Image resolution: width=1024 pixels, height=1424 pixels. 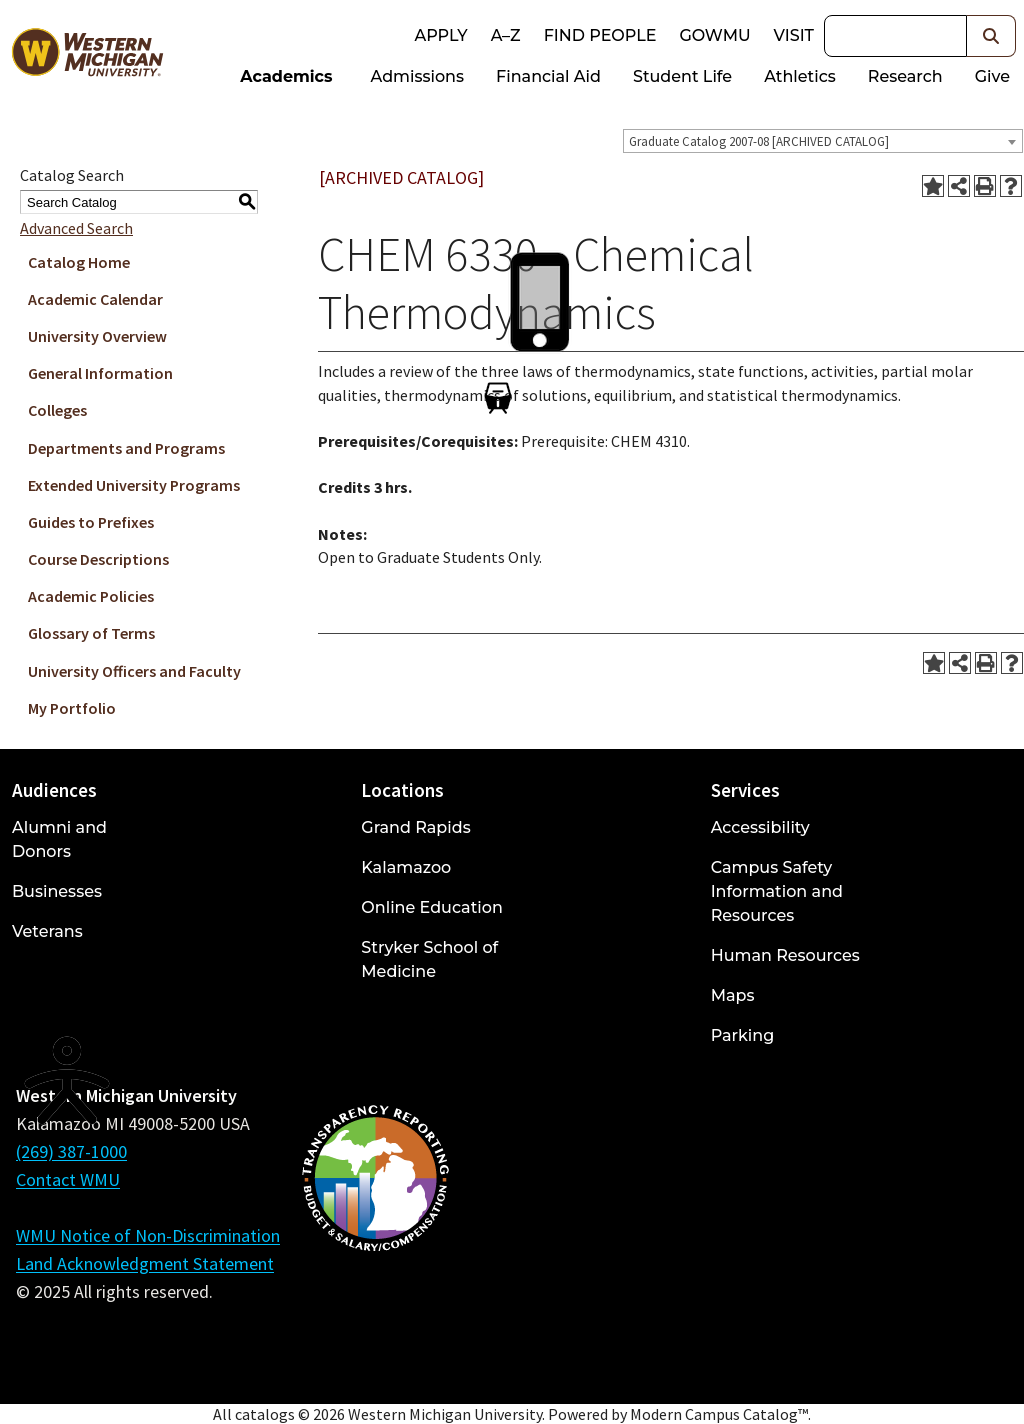 What do you see at coordinates (67, 1082) in the screenshot?
I see `view user profile` at bounding box center [67, 1082].